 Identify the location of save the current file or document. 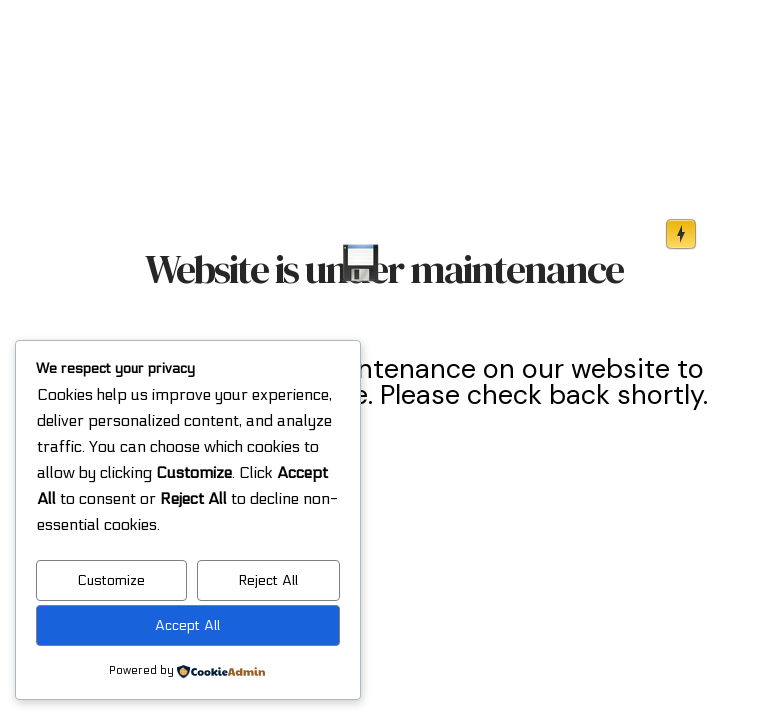
(361, 263).